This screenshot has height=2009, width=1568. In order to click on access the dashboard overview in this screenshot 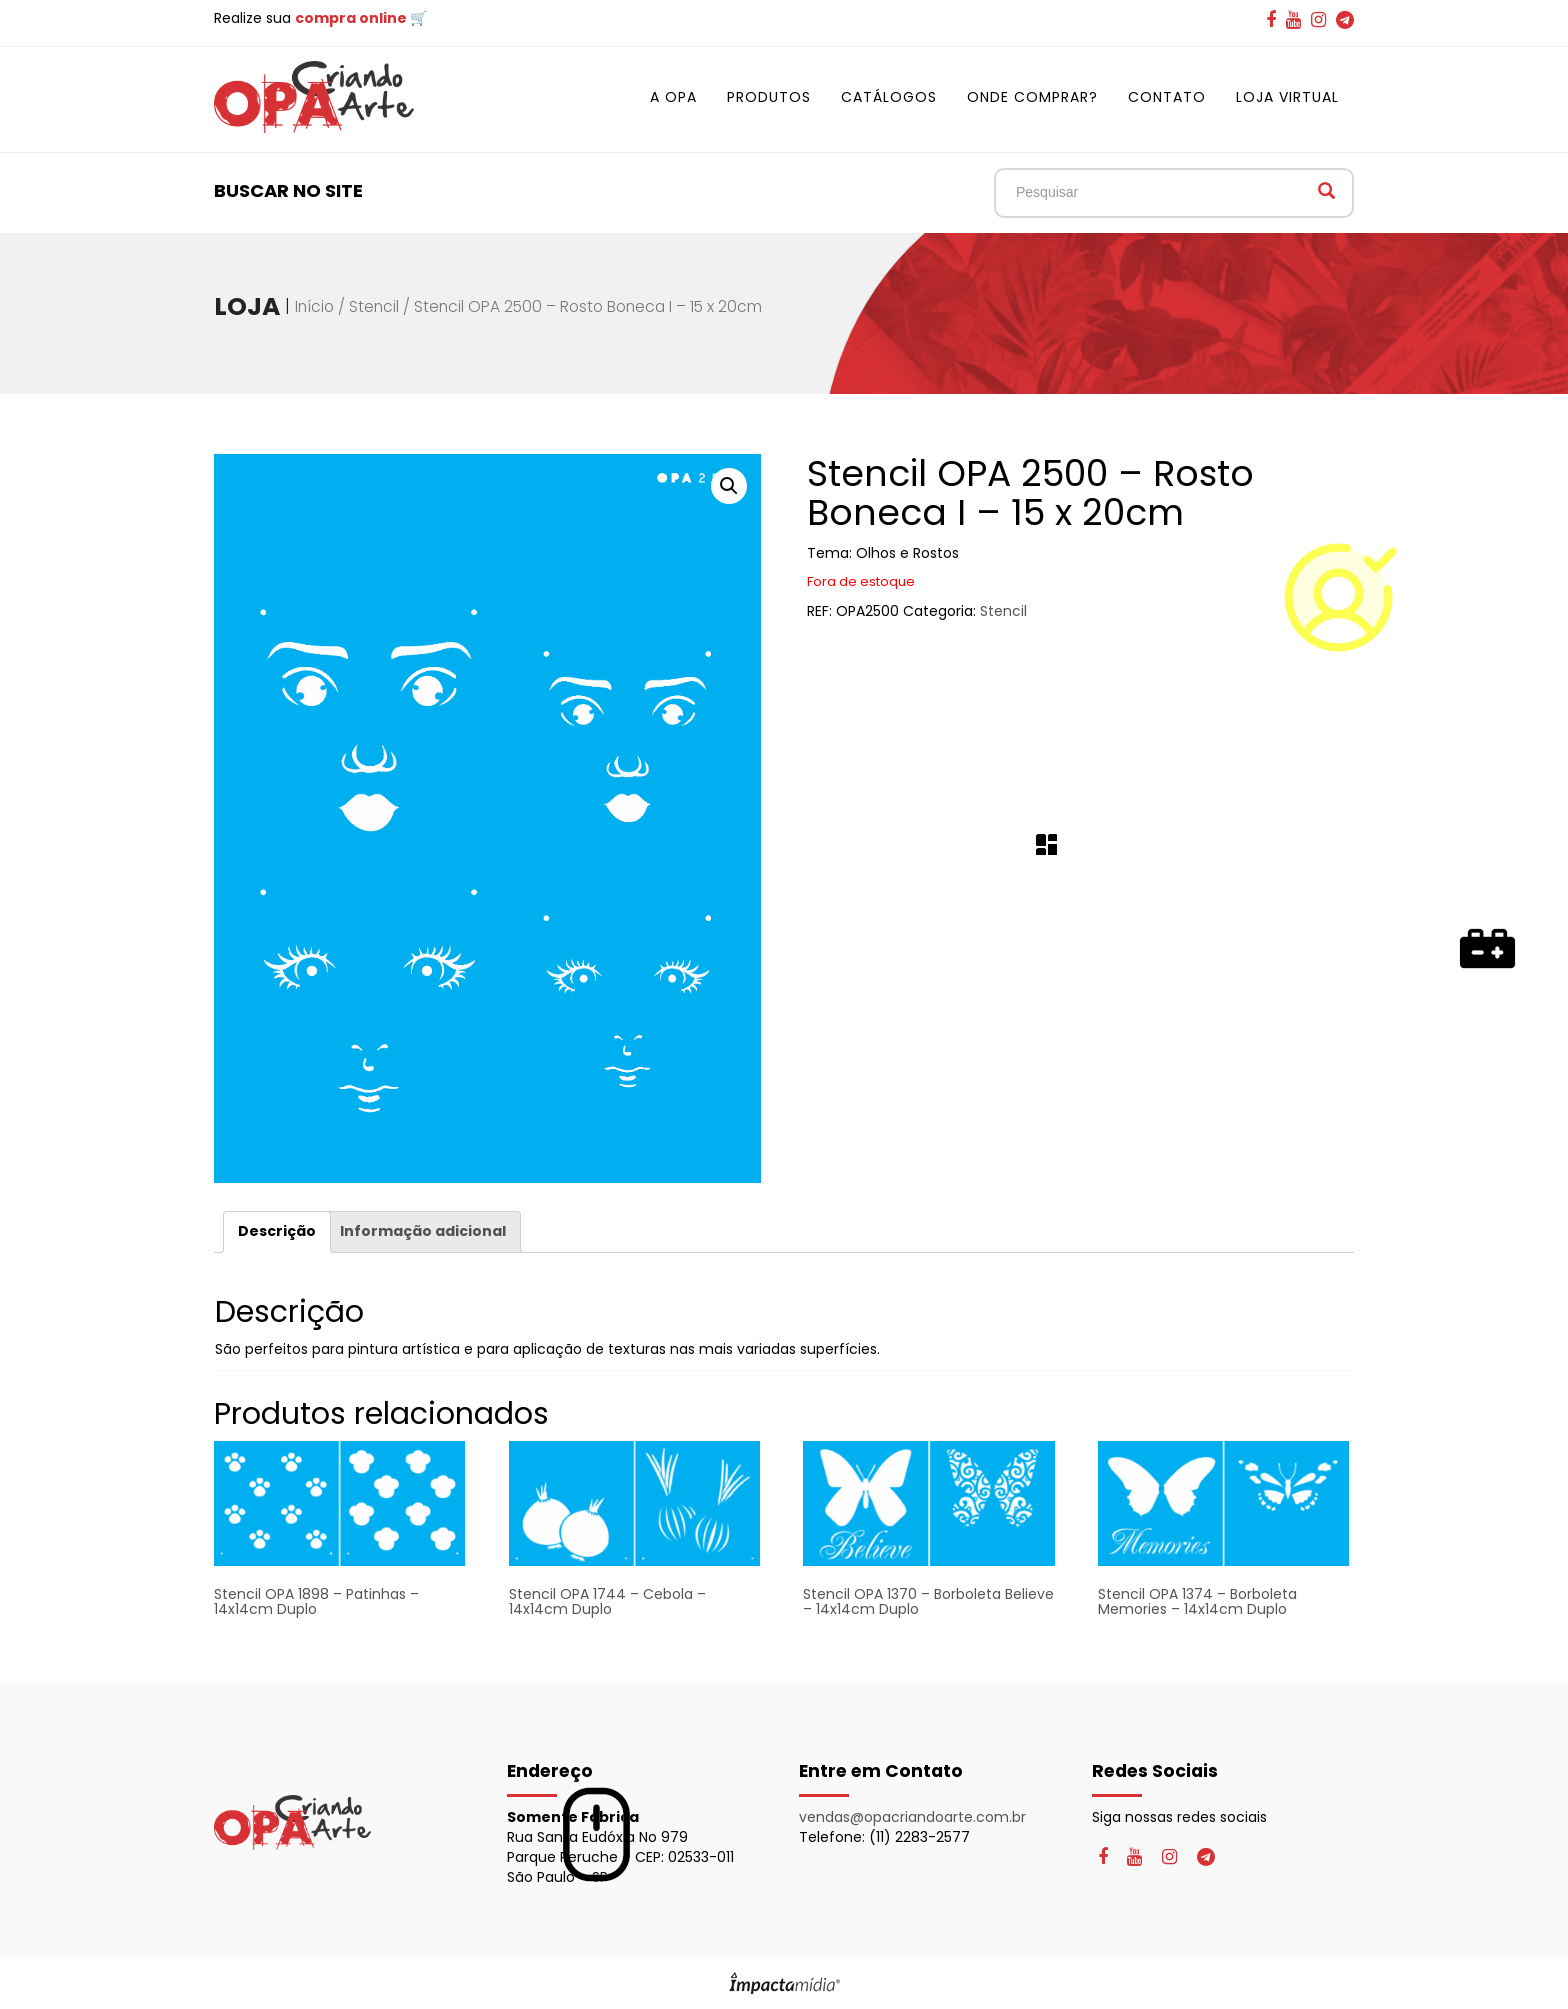, I will do `click(1047, 845)`.